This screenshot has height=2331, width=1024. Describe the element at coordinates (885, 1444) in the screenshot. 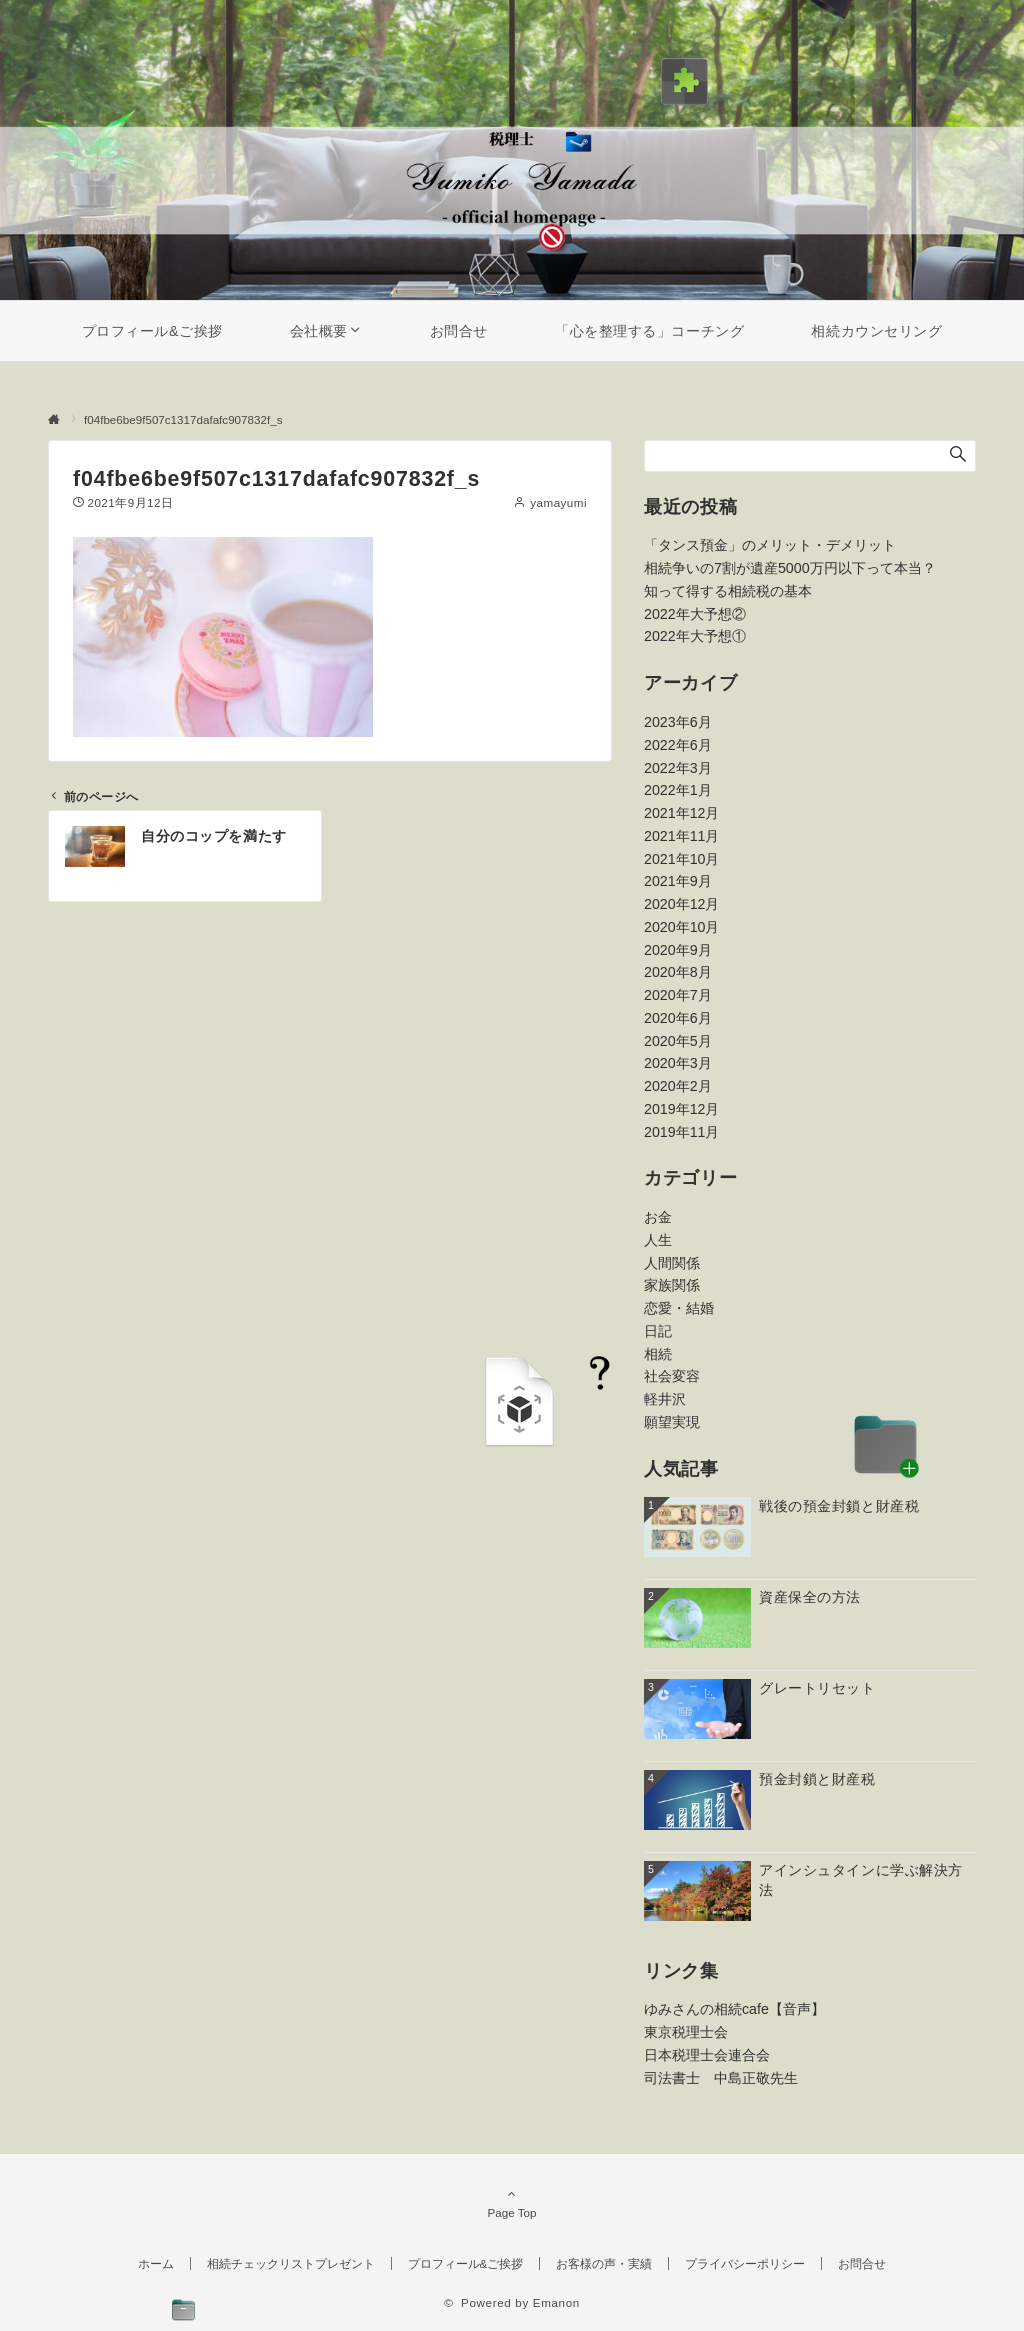

I see `create a new folder` at that location.